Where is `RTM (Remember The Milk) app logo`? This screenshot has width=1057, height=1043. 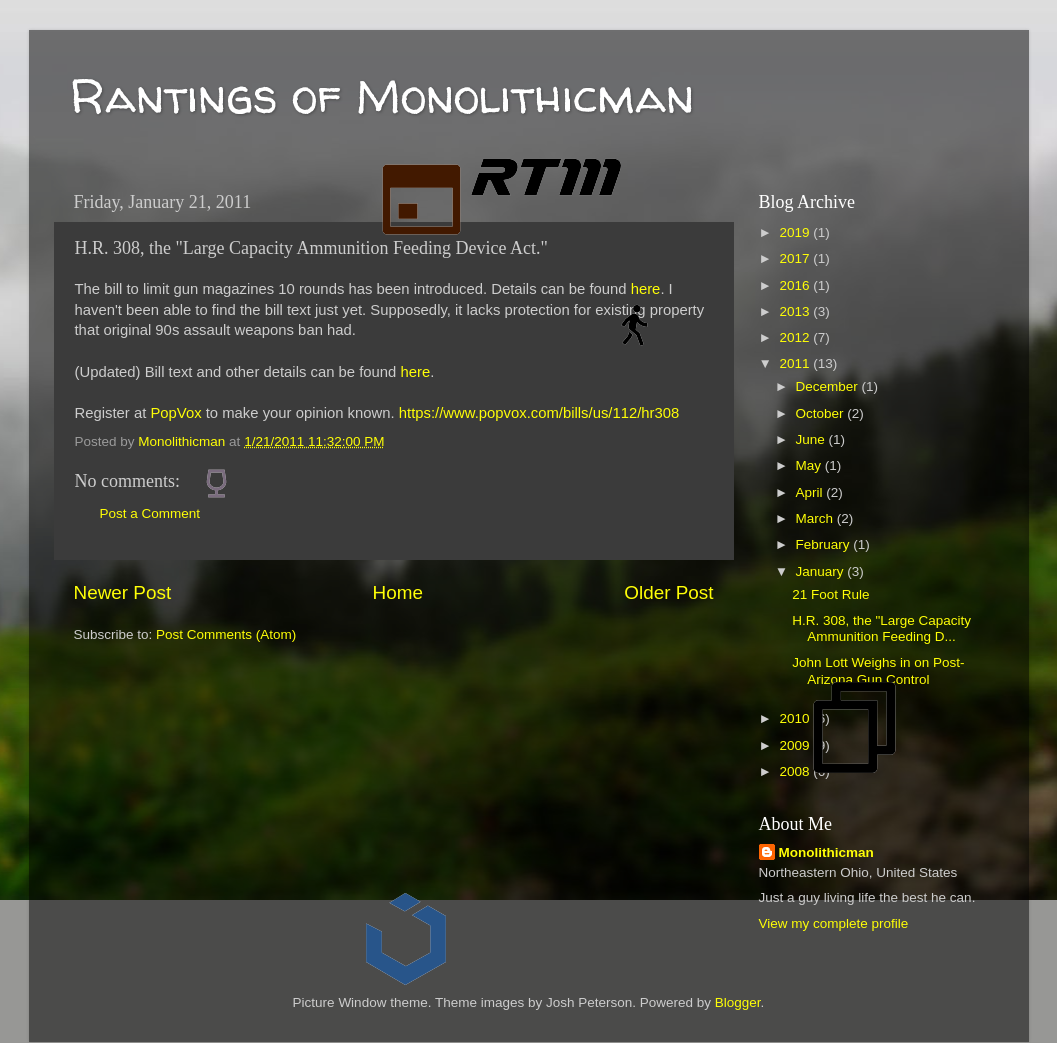 RTM (Remember The Milk) app logo is located at coordinates (546, 177).